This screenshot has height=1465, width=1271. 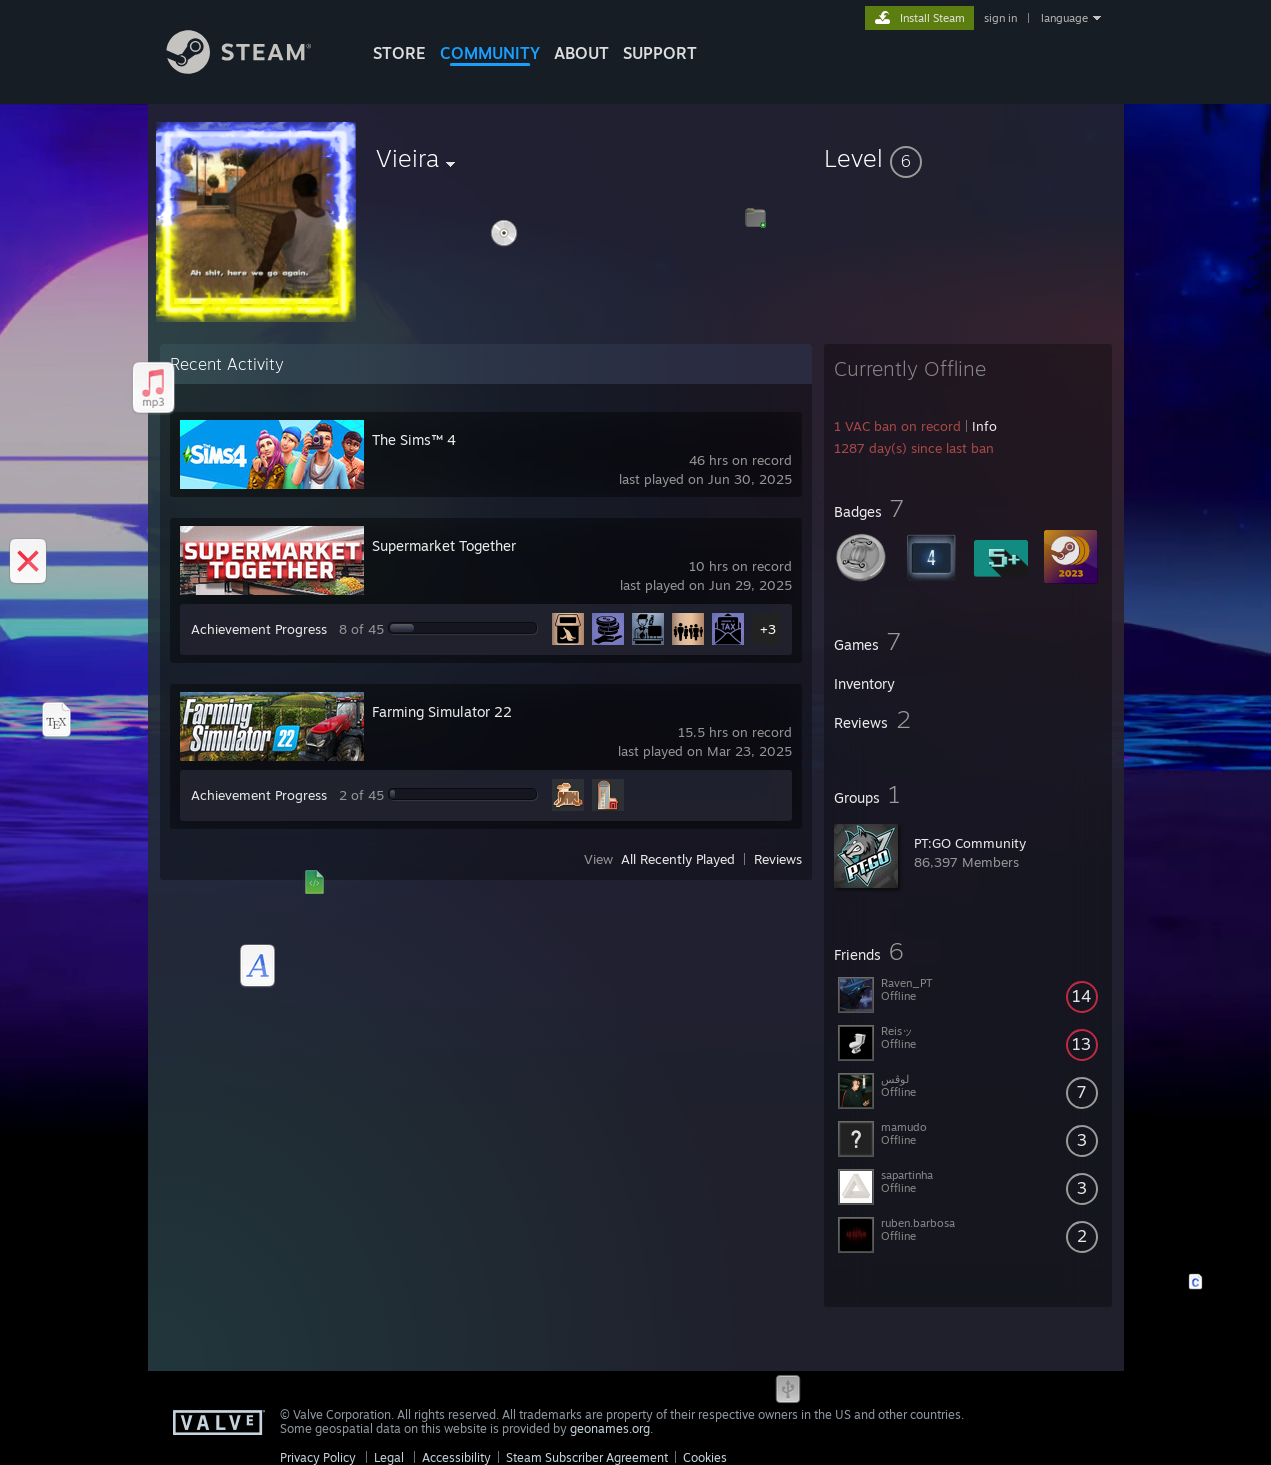 What do you see at coordinates (755, 217) in the screenshot?
I see `create a new folder` at bounding box center [755, 217].